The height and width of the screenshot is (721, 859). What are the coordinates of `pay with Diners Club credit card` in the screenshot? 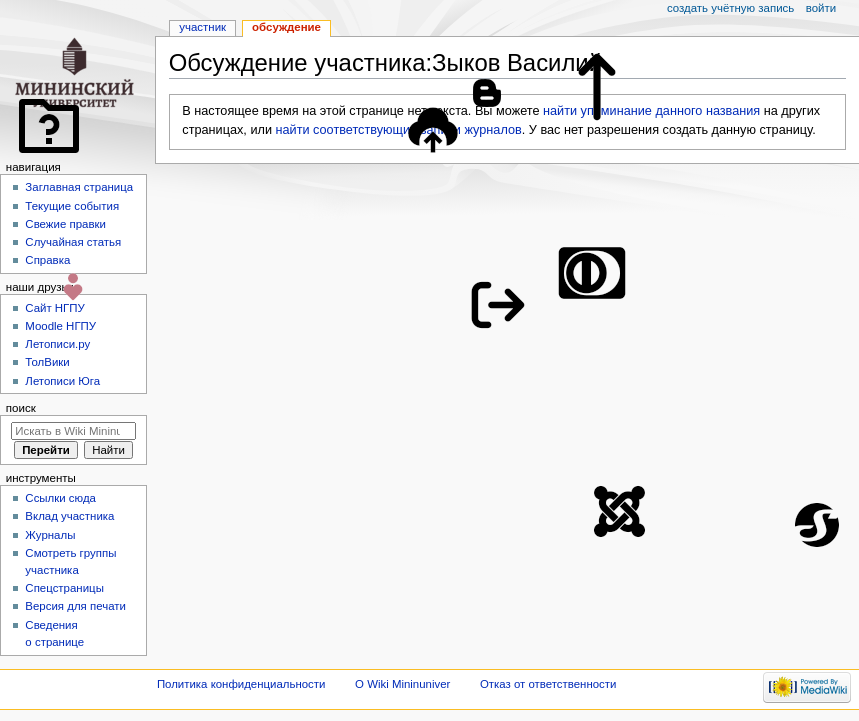 It's located at (592, 273).